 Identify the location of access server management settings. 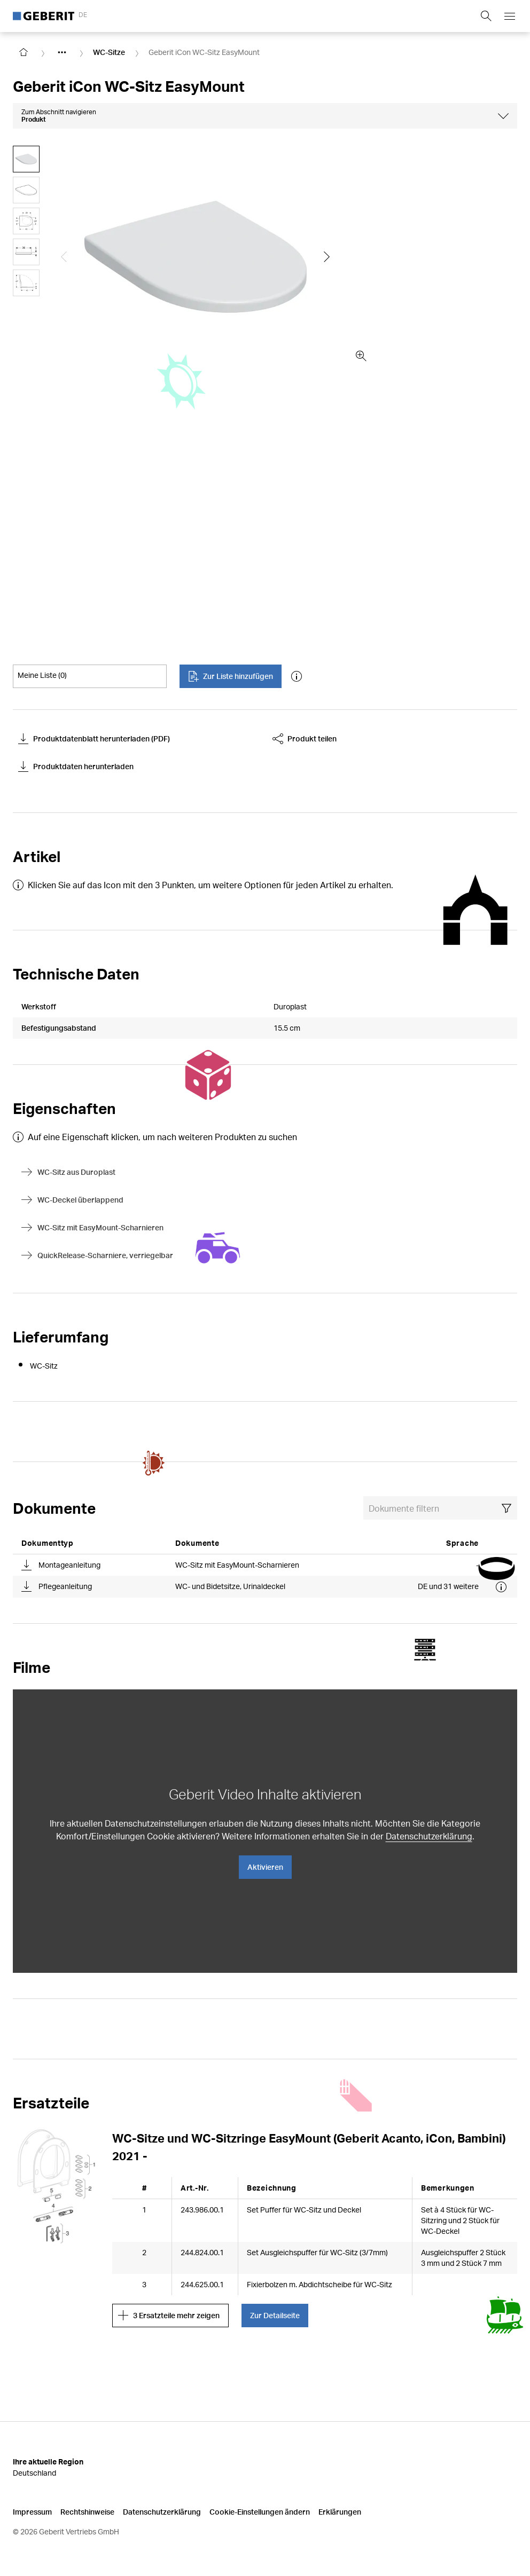
(425, 1649).